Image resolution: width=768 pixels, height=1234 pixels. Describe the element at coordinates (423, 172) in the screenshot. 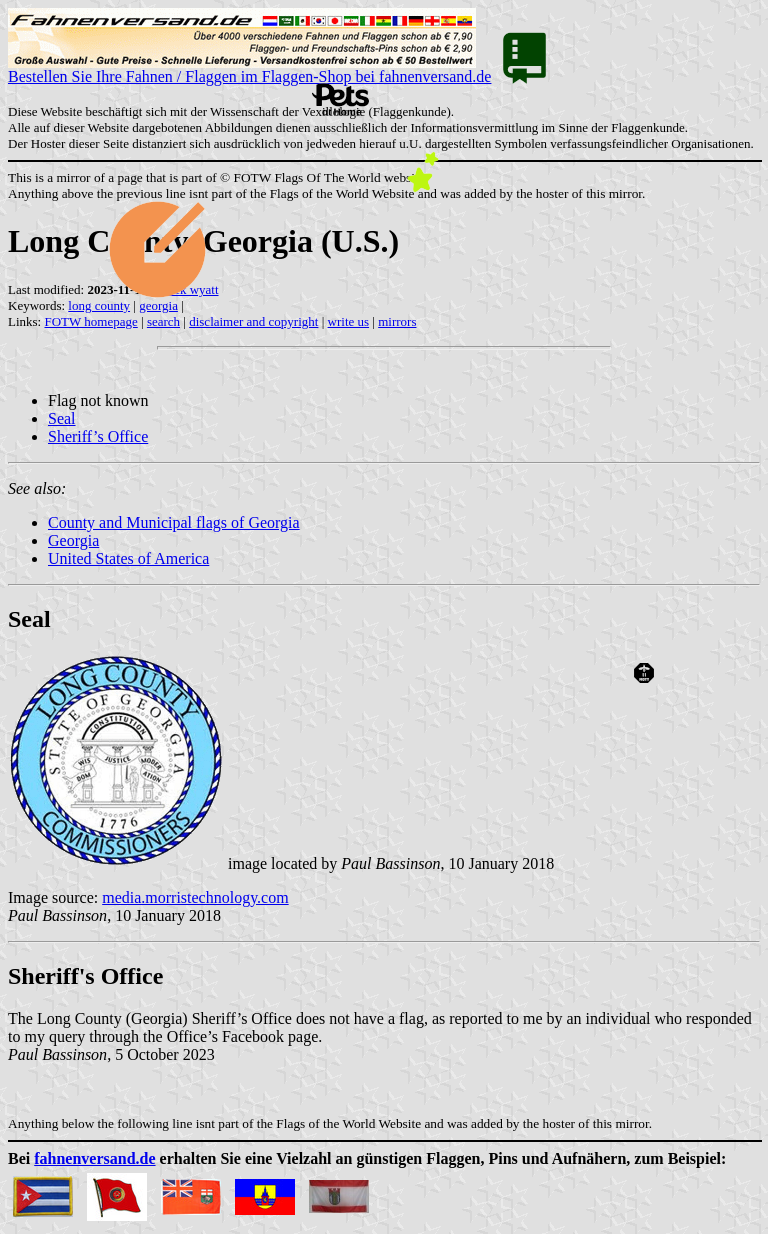

I see `open Anki flashcard application` at that location.